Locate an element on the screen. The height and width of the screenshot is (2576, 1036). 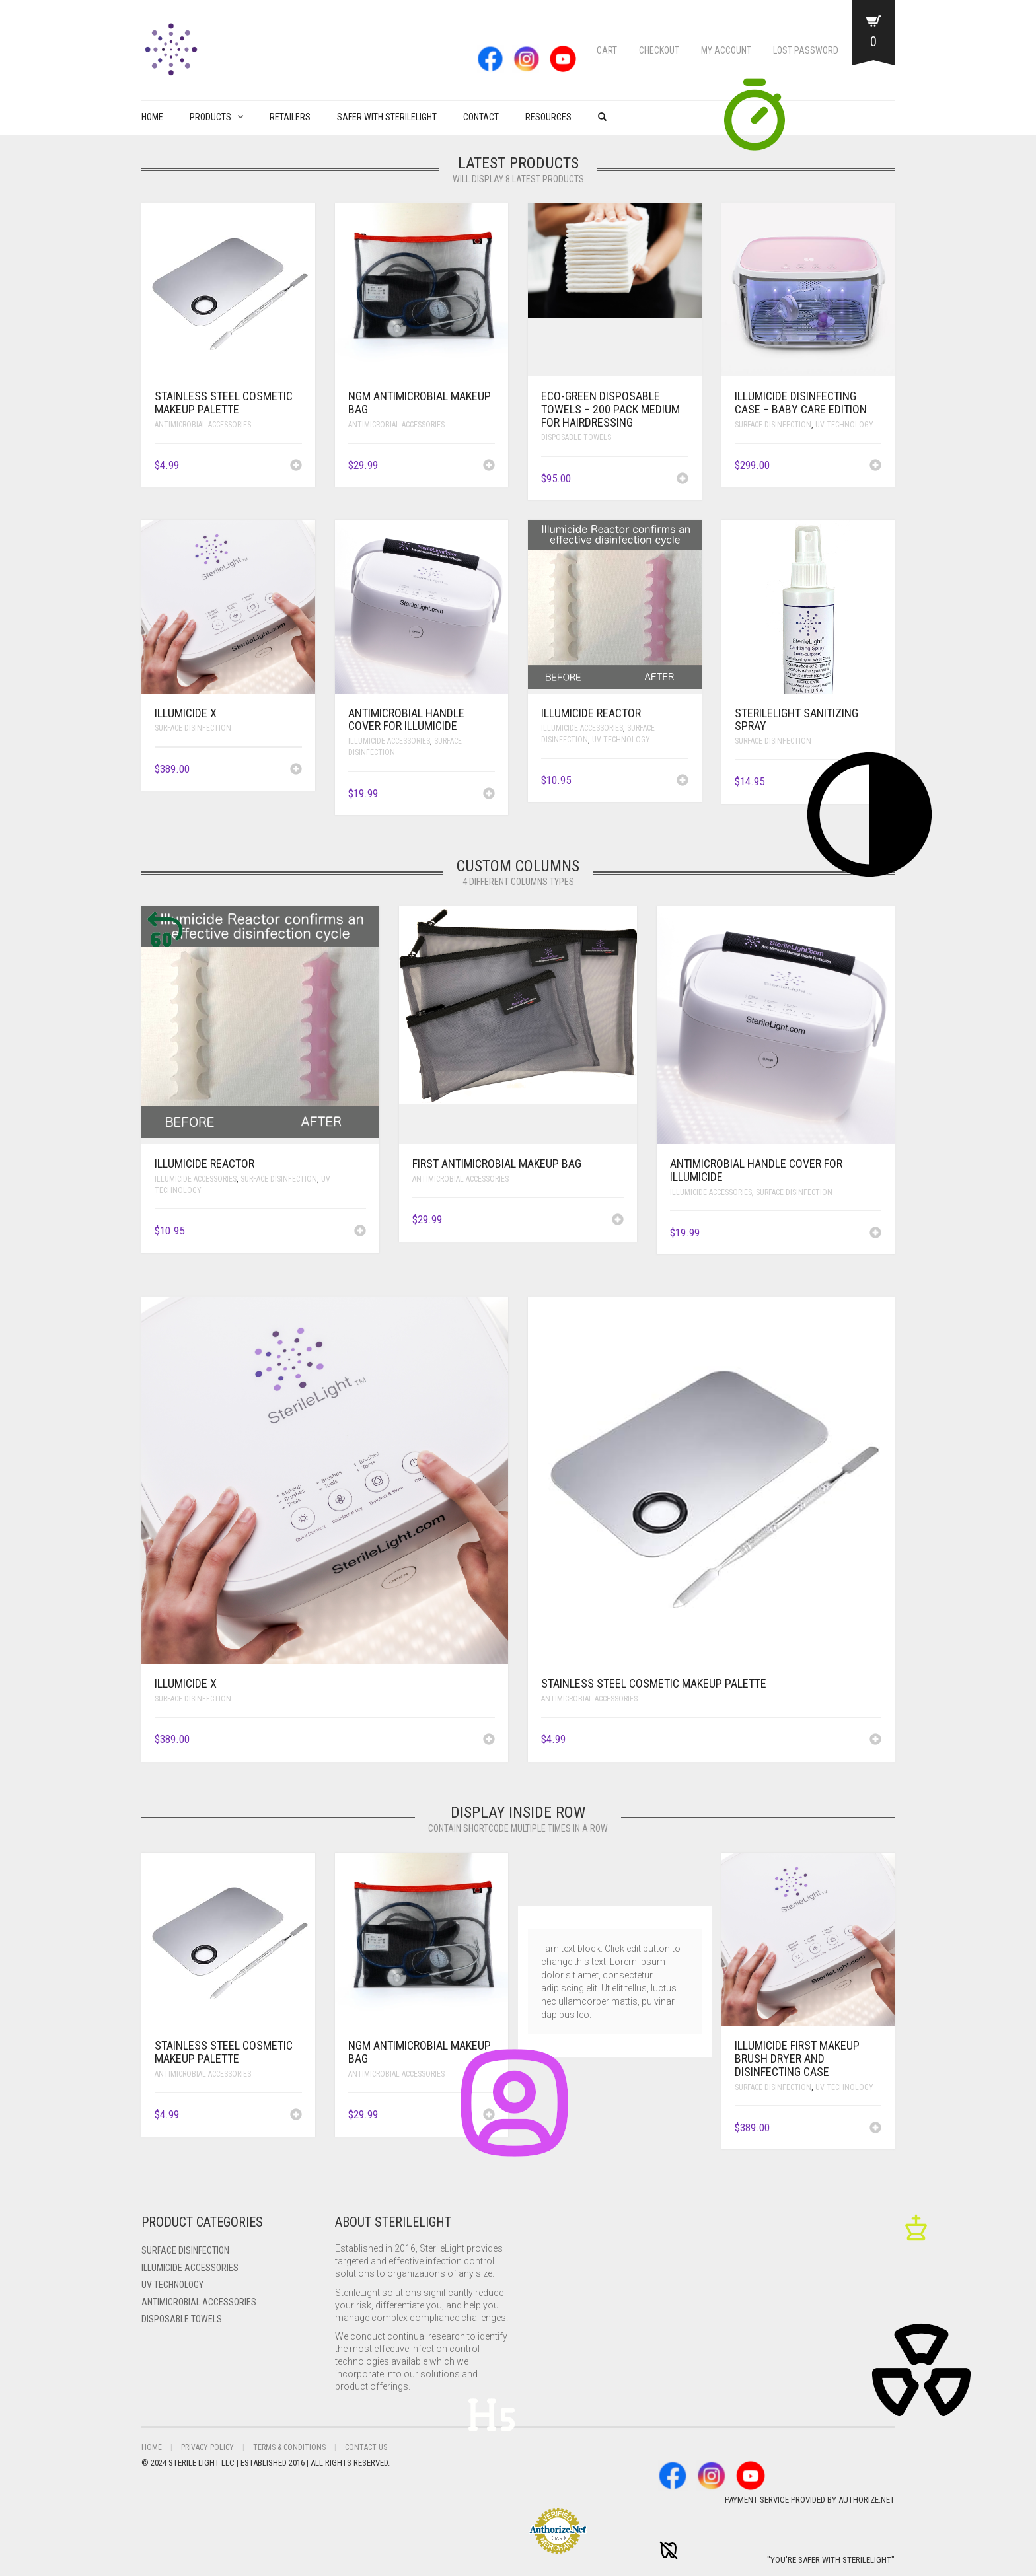
start or stop a timer is located at coordinates (755, 116).